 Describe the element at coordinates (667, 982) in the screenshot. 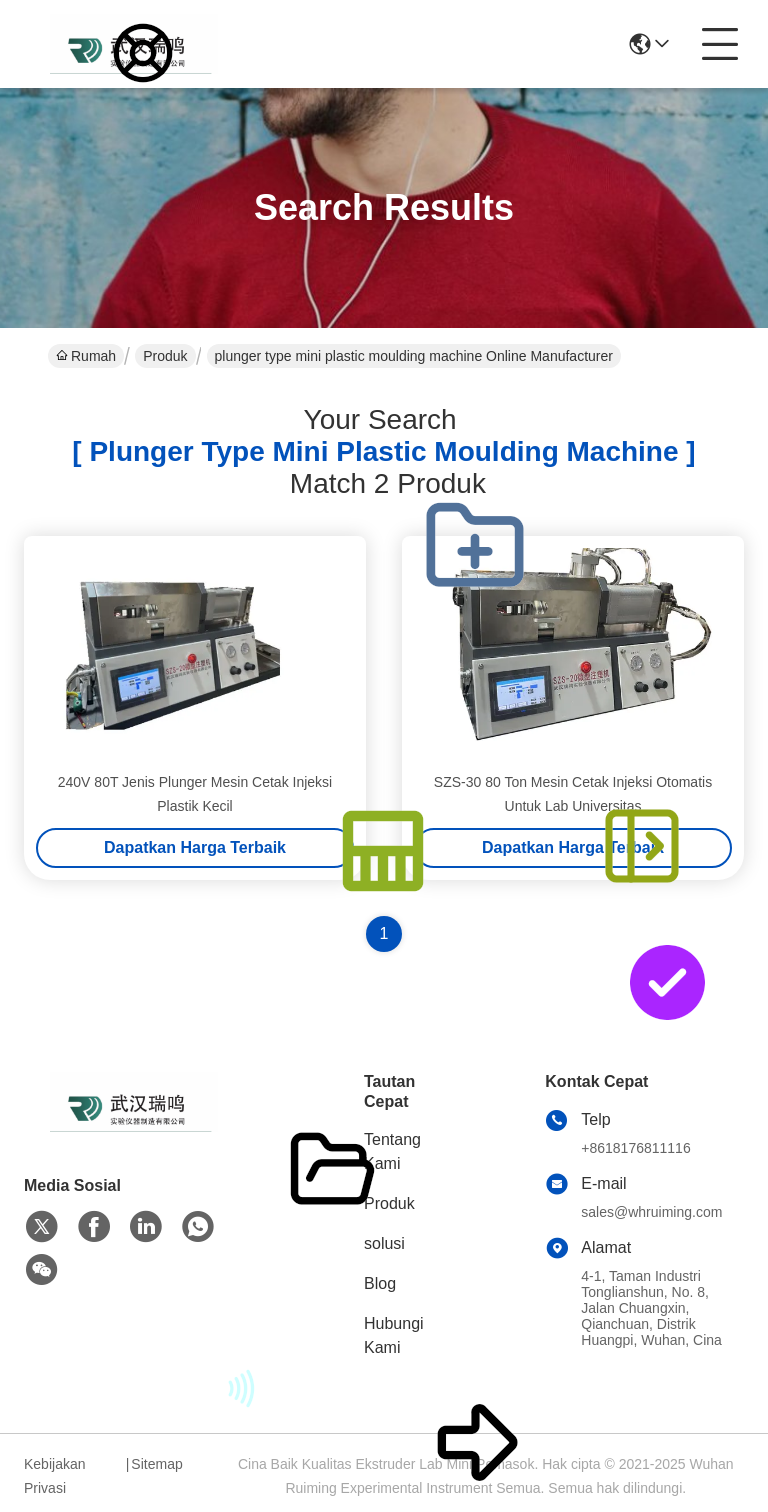

I see `indicates successful completion or confirmation` at that location.